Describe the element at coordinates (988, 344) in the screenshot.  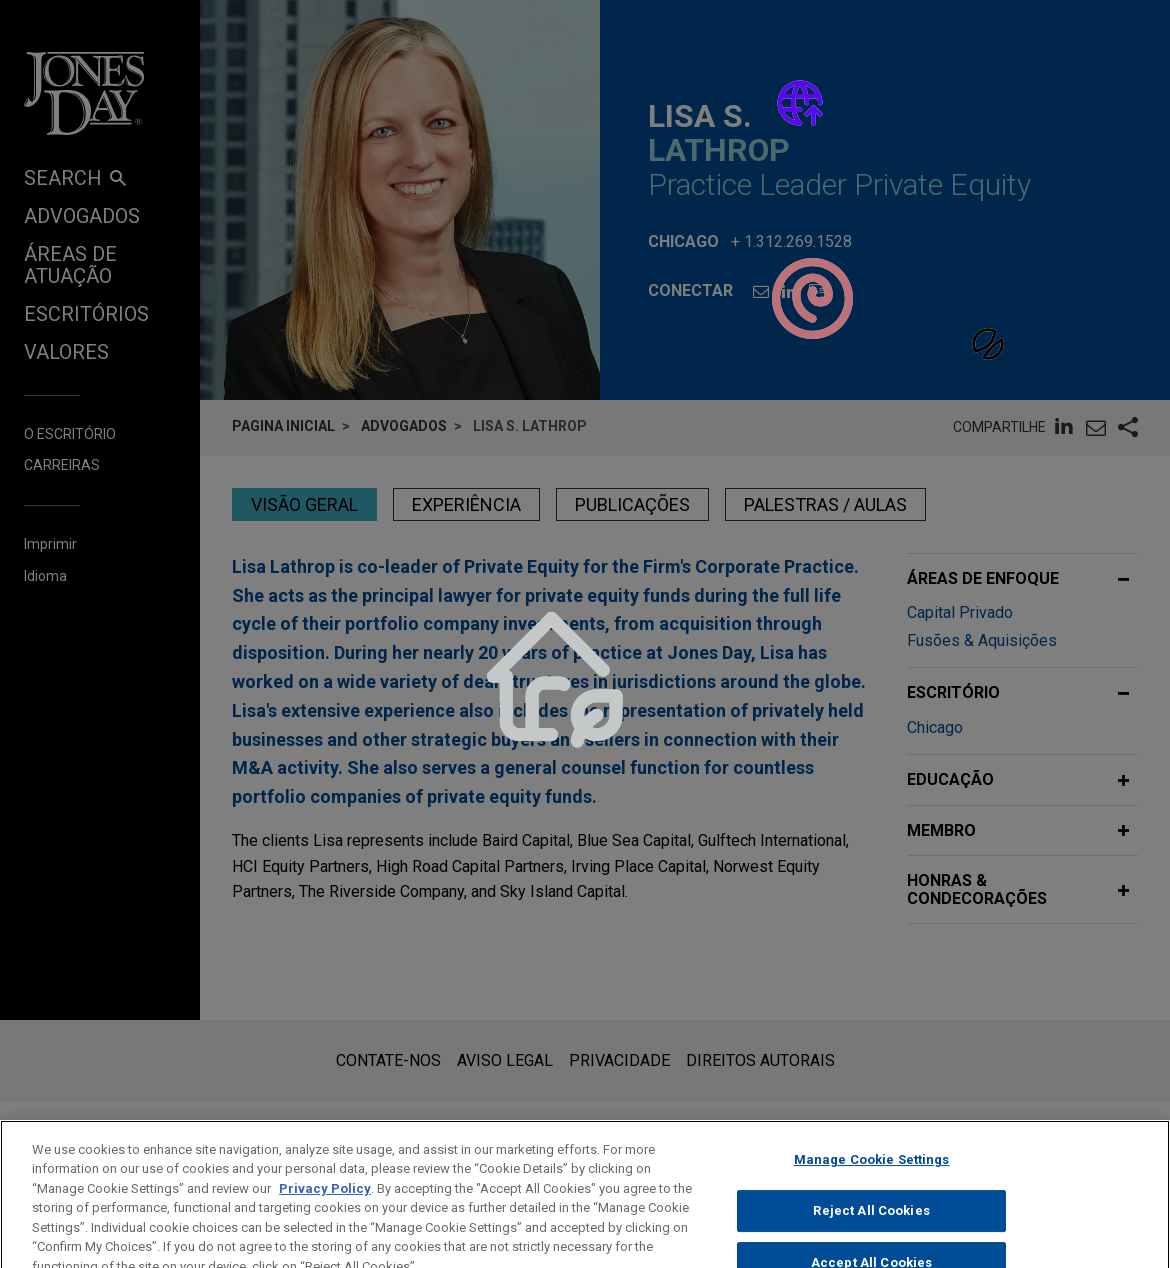
I see `open sharik file sharing app` at that location.